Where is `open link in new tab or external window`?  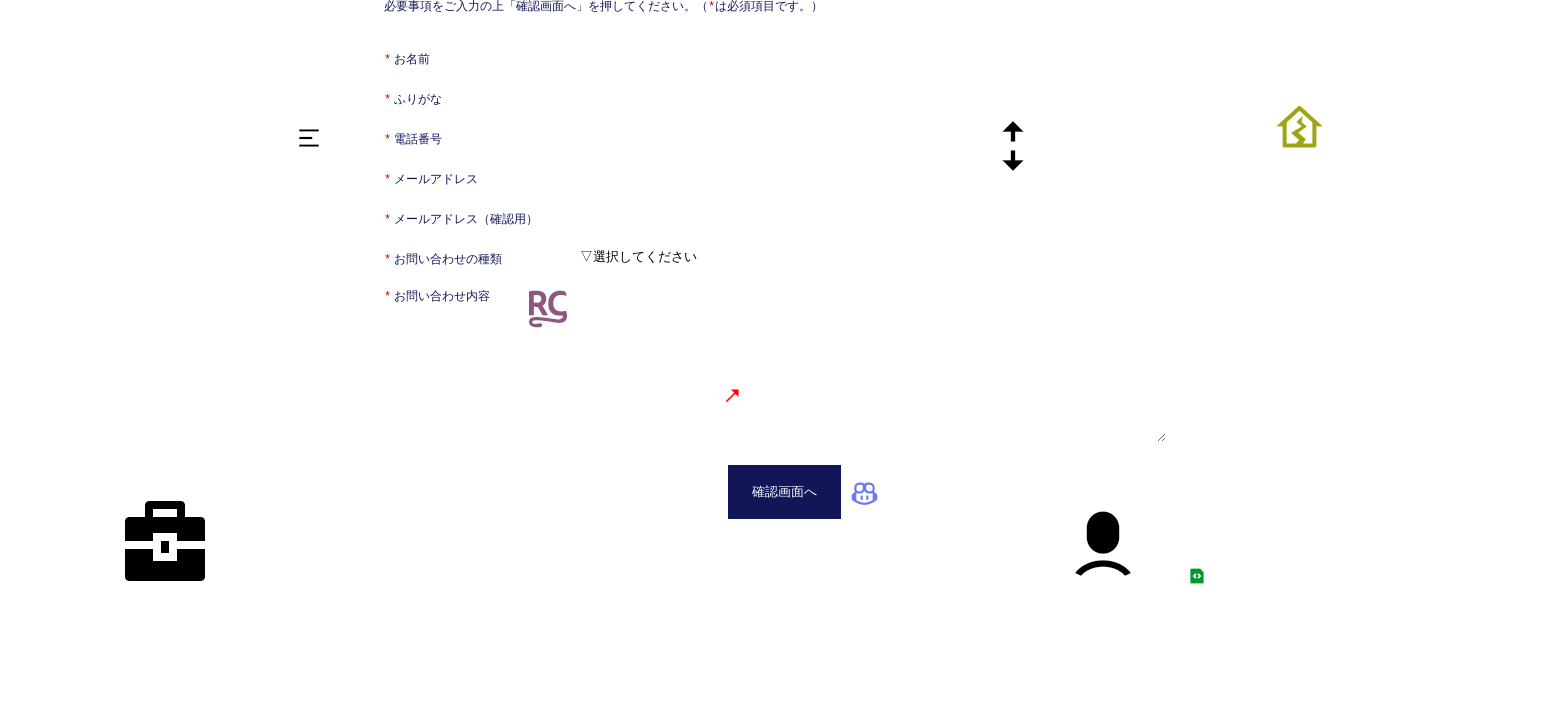 open link in new tab or external window is located at coordinates (732, 395).